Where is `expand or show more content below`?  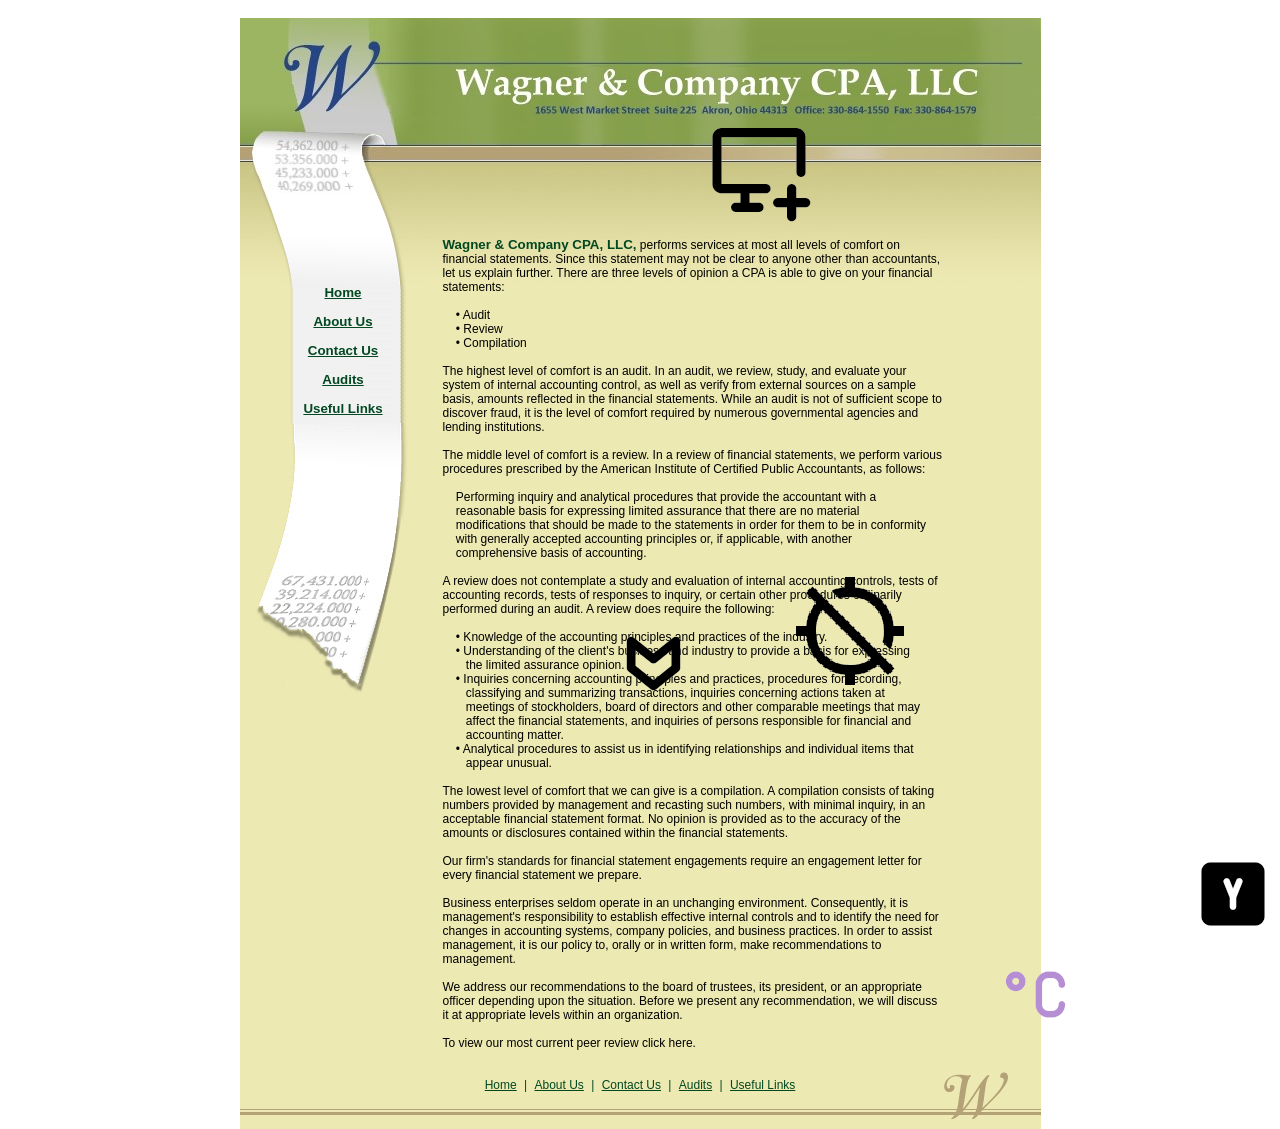
expand or show more content below is located at coordinates (653, 663).